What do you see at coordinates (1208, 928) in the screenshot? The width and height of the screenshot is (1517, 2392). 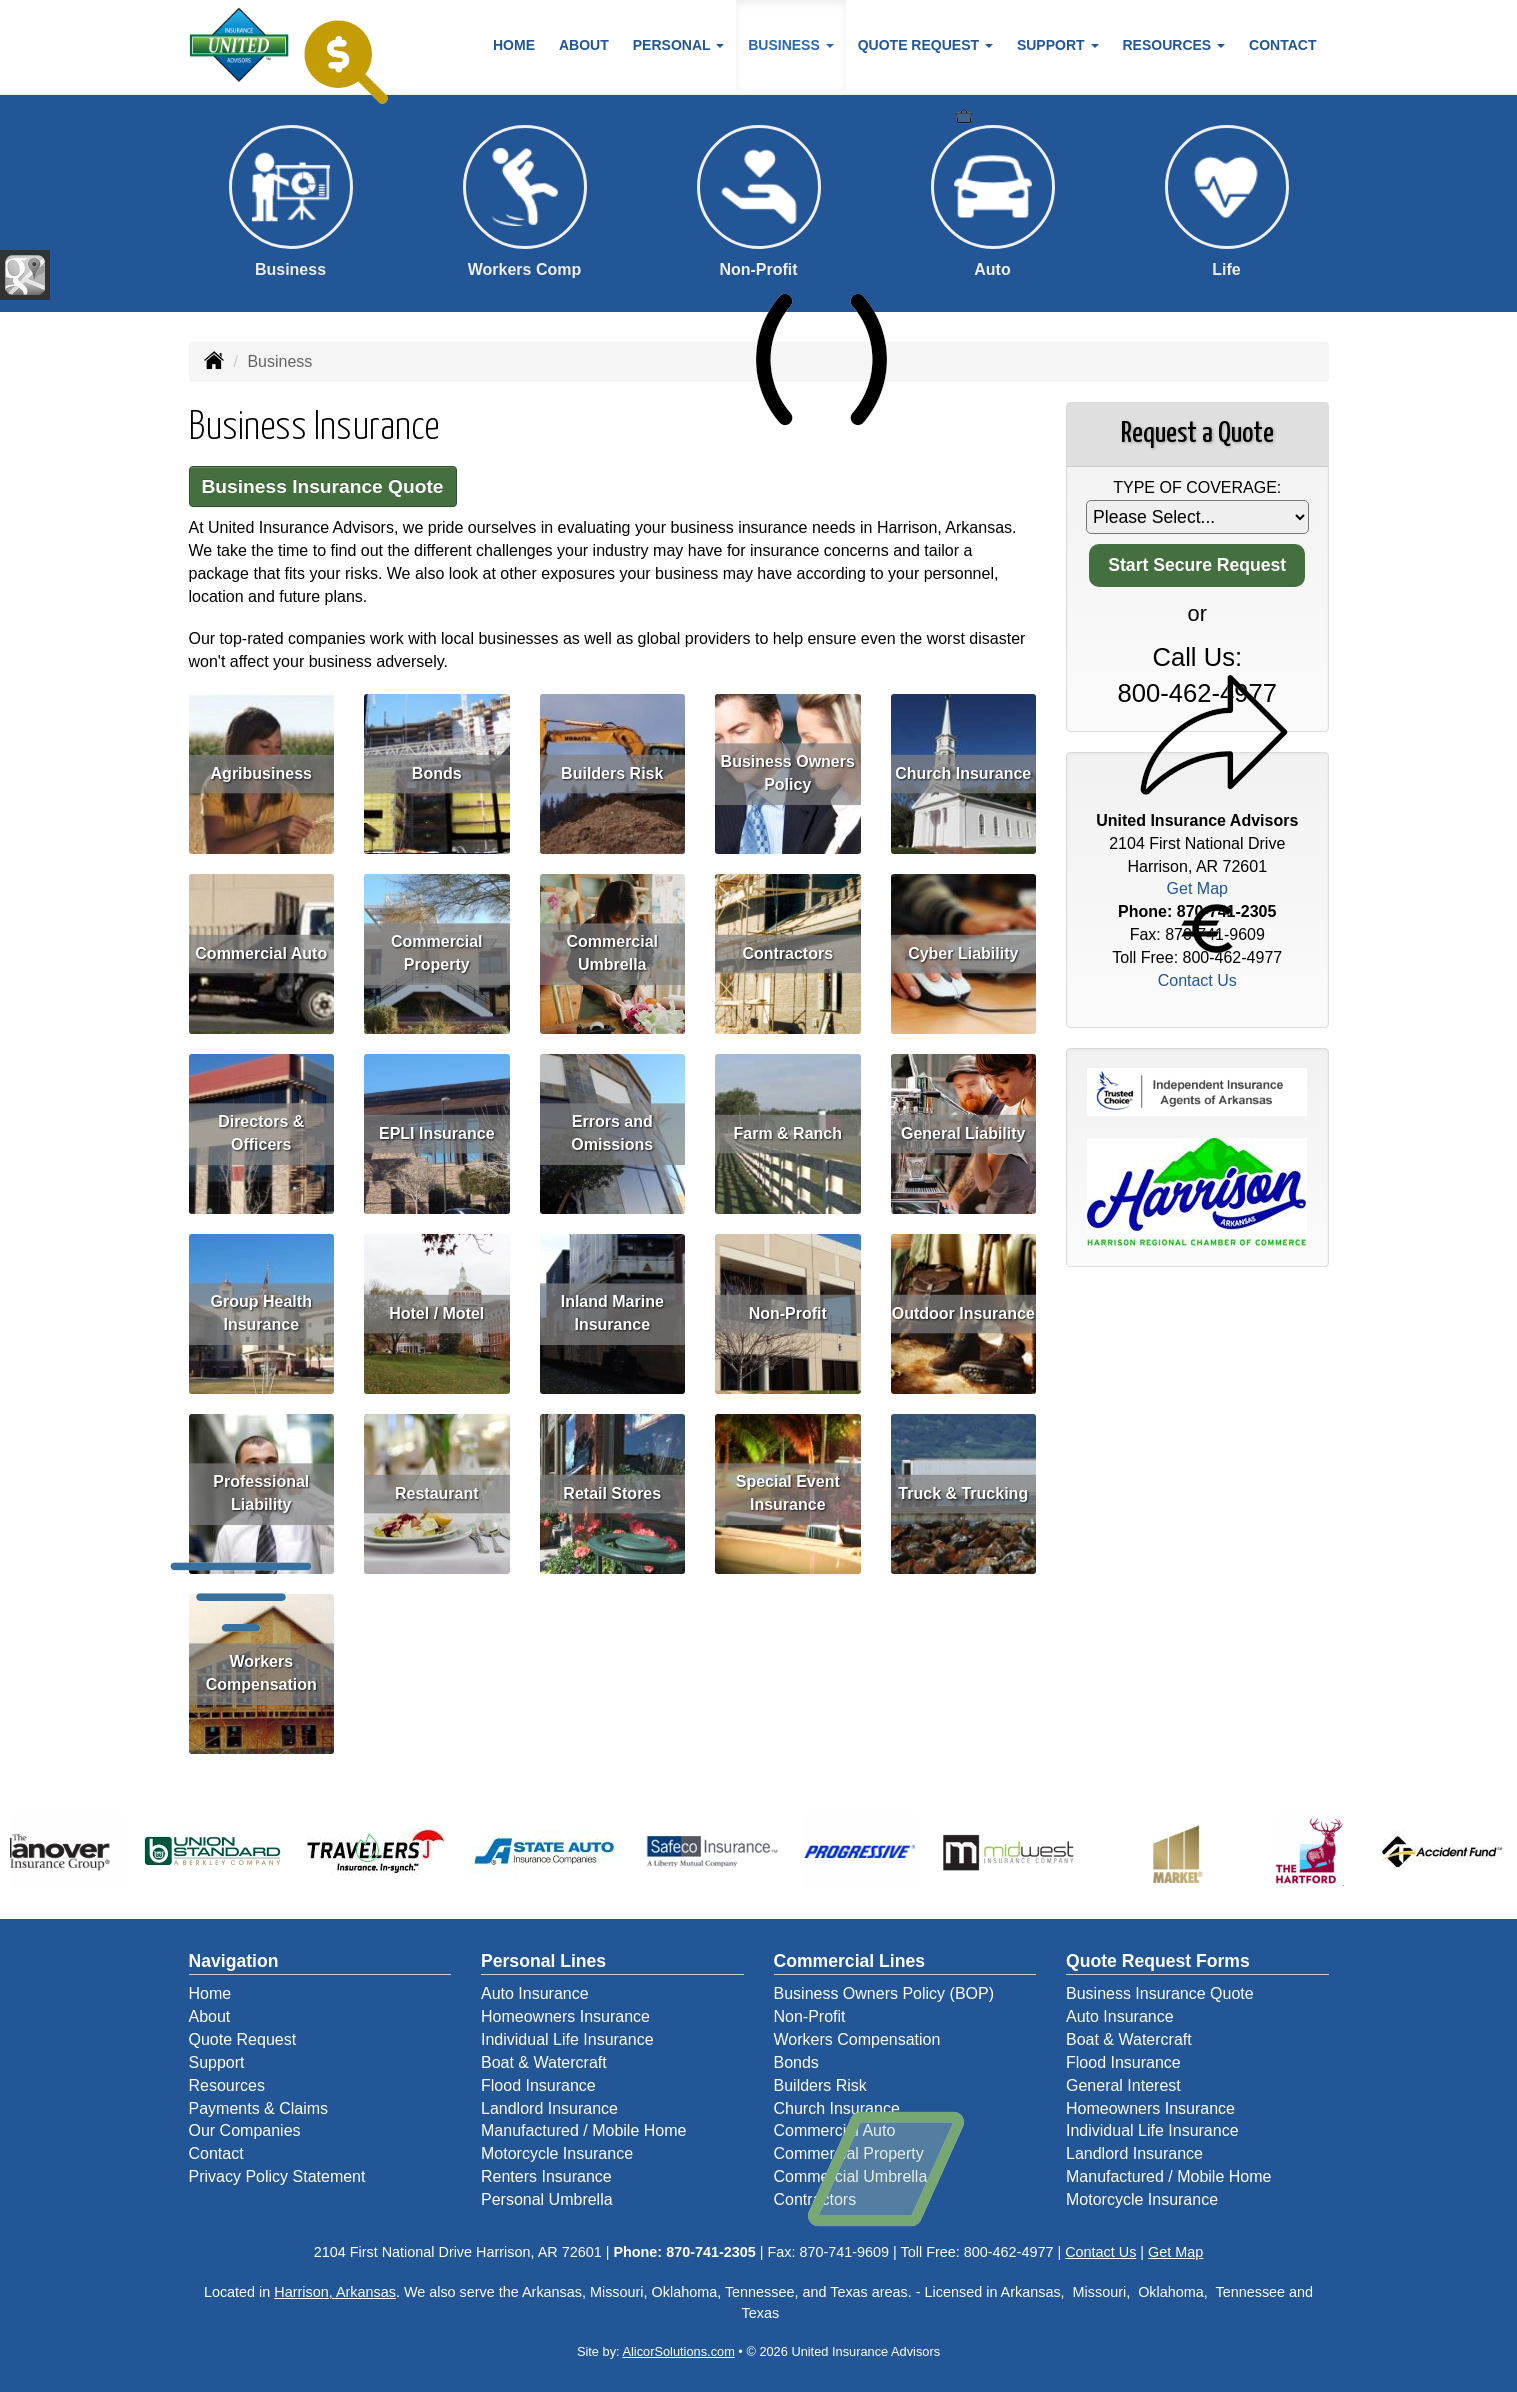 I see `view or manage euro currency settings` at bounding box center [1208, 928].